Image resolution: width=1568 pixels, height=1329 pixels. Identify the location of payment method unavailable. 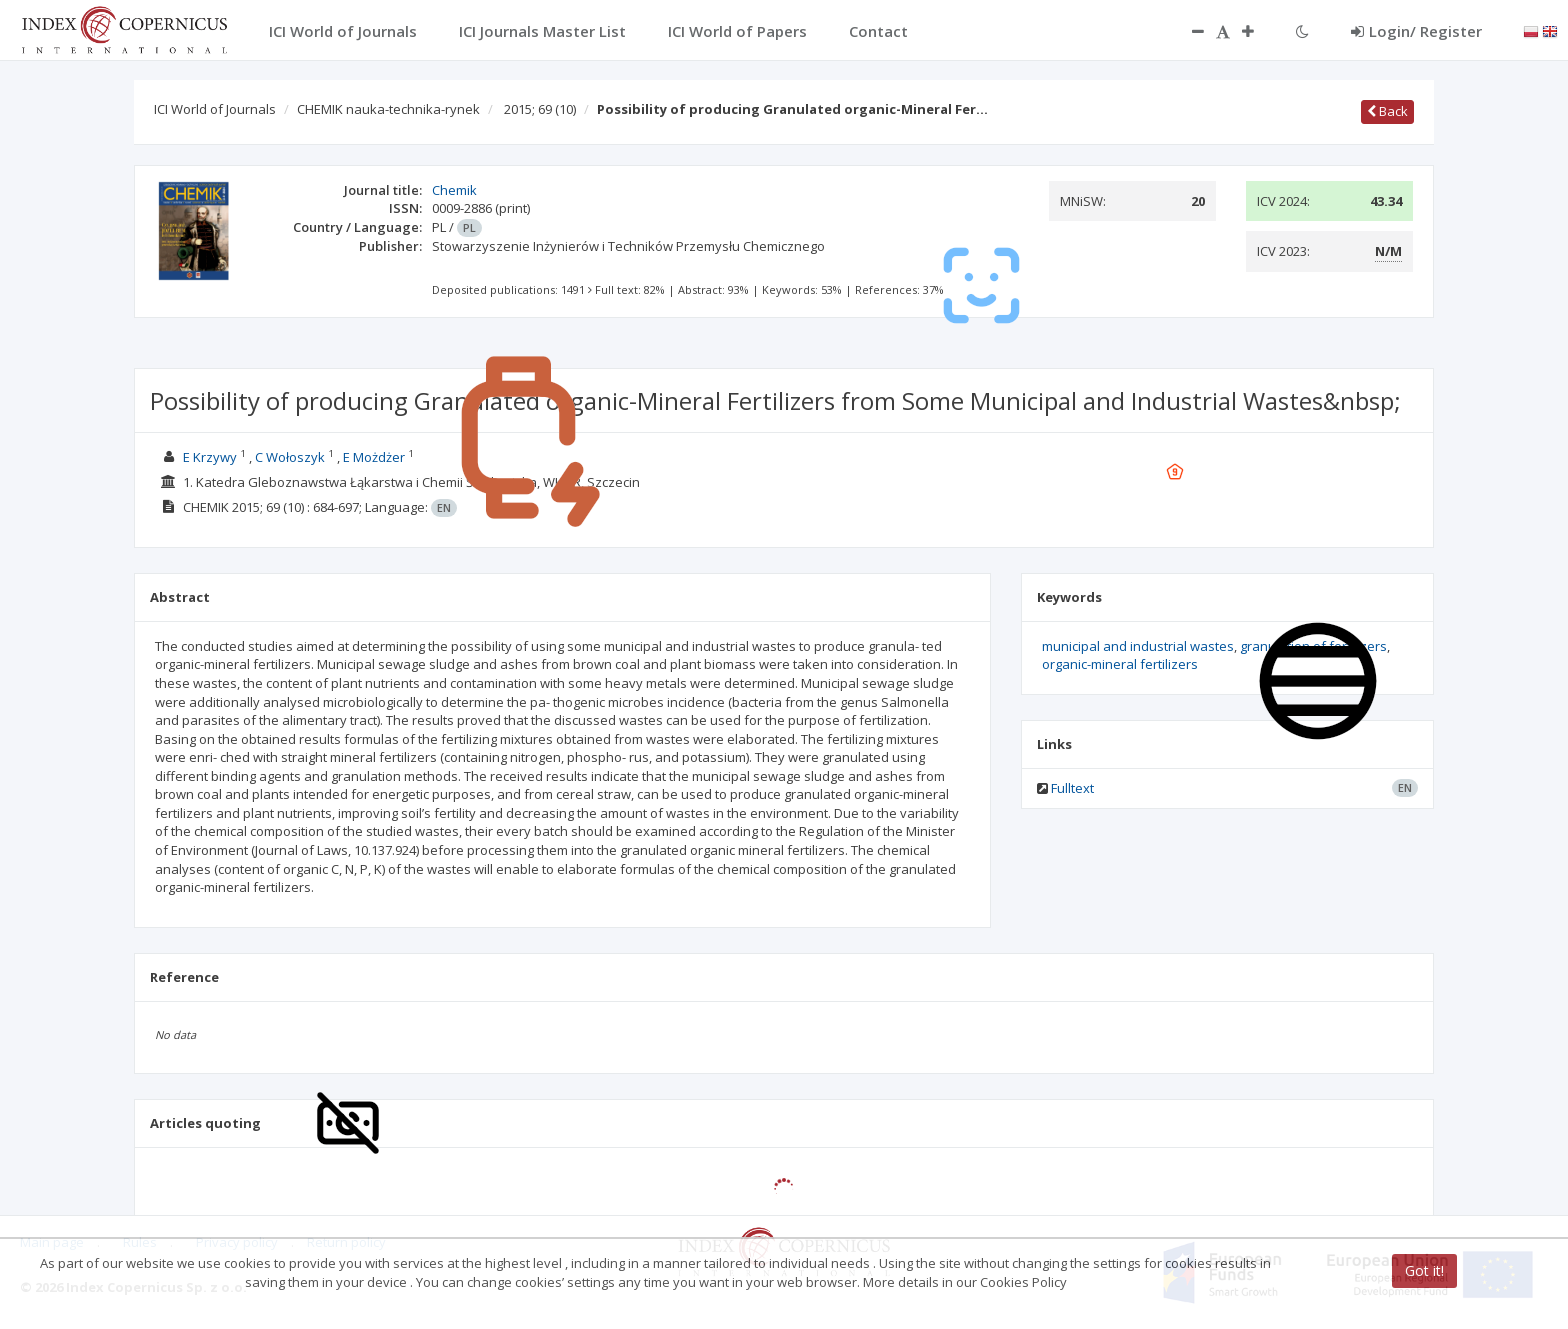
(348, 1123).